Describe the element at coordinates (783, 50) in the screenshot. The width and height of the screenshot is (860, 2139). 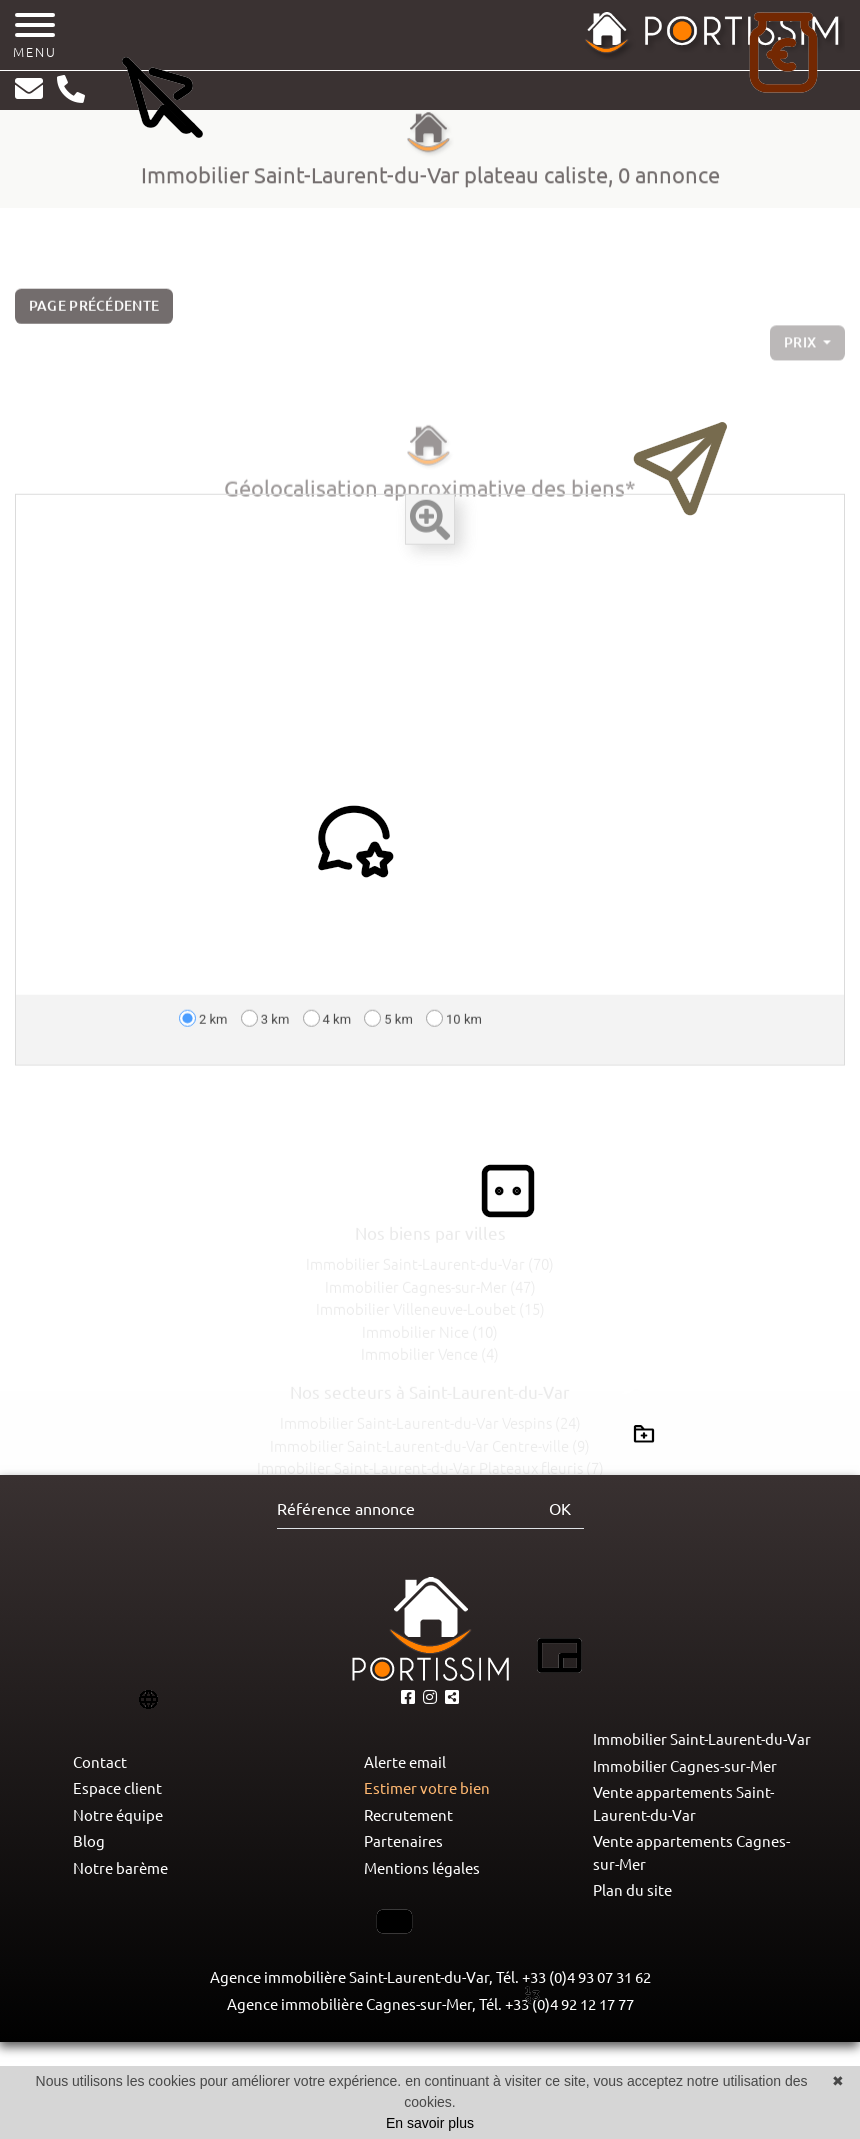
I see `leave a tip or donation in euros` at that location.